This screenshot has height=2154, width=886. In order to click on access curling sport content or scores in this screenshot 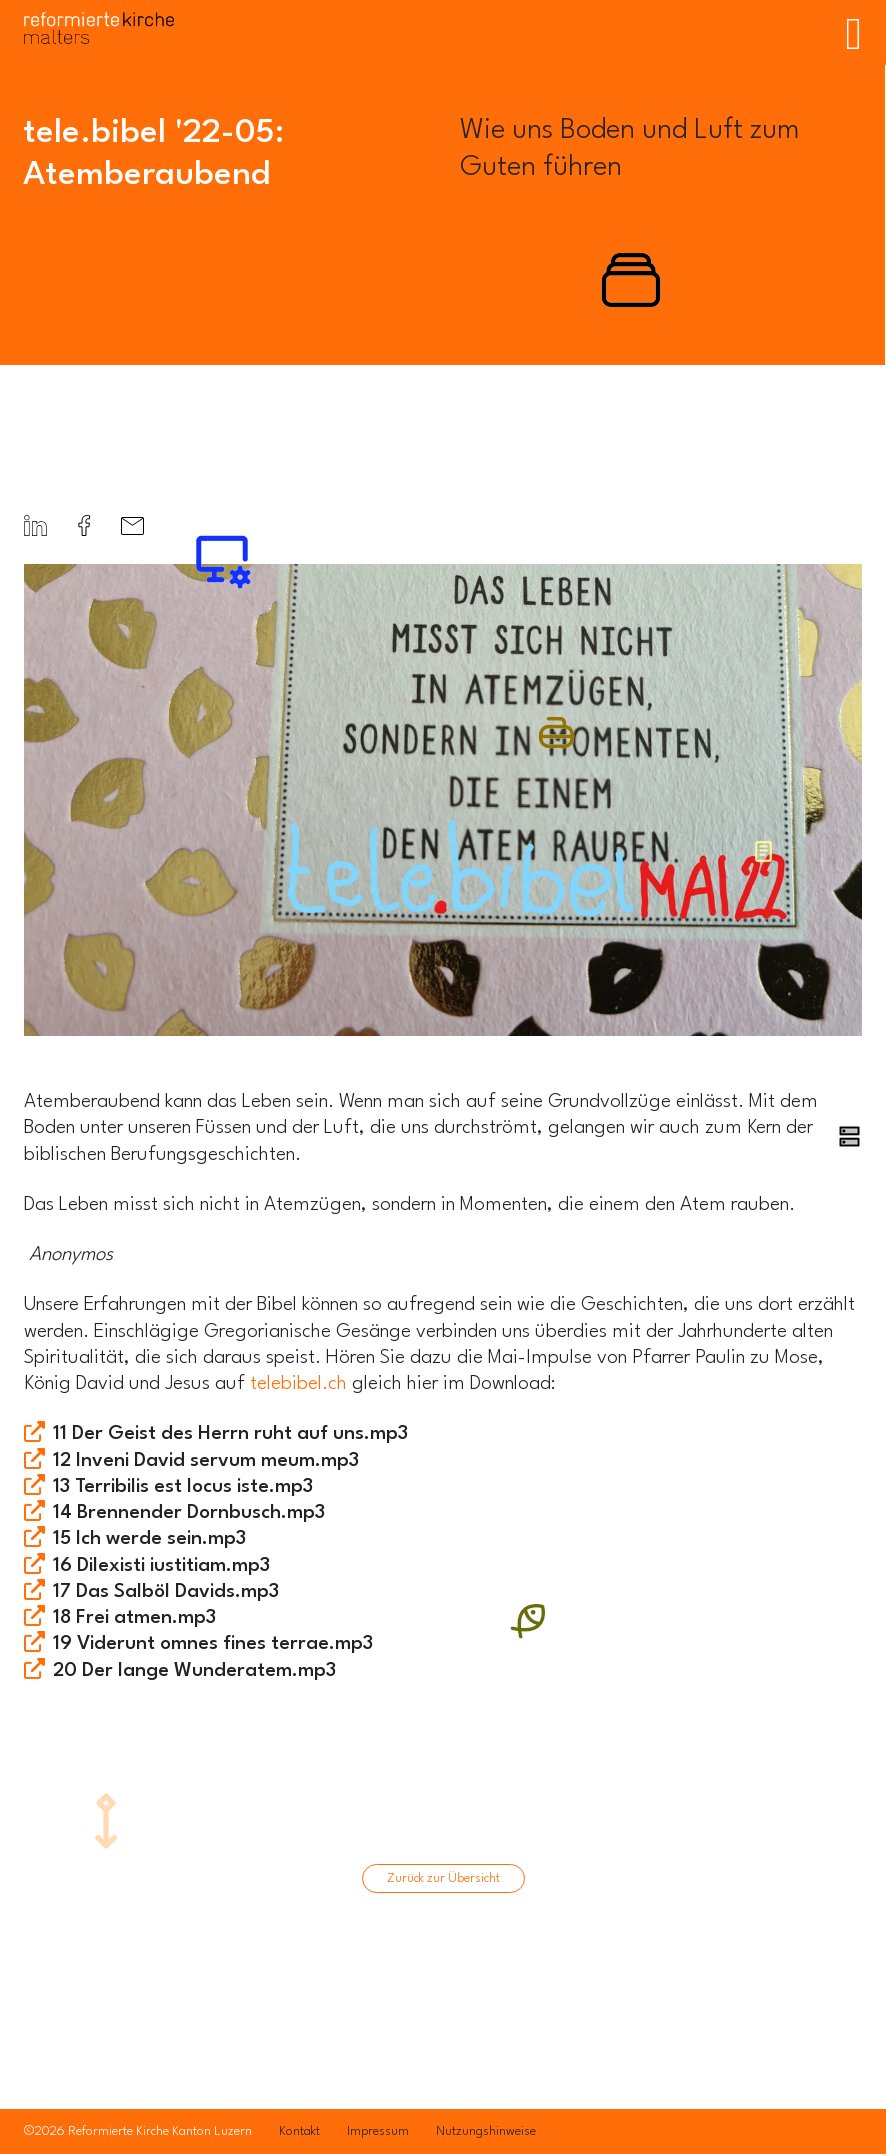, I will do `click(556, 732)`.